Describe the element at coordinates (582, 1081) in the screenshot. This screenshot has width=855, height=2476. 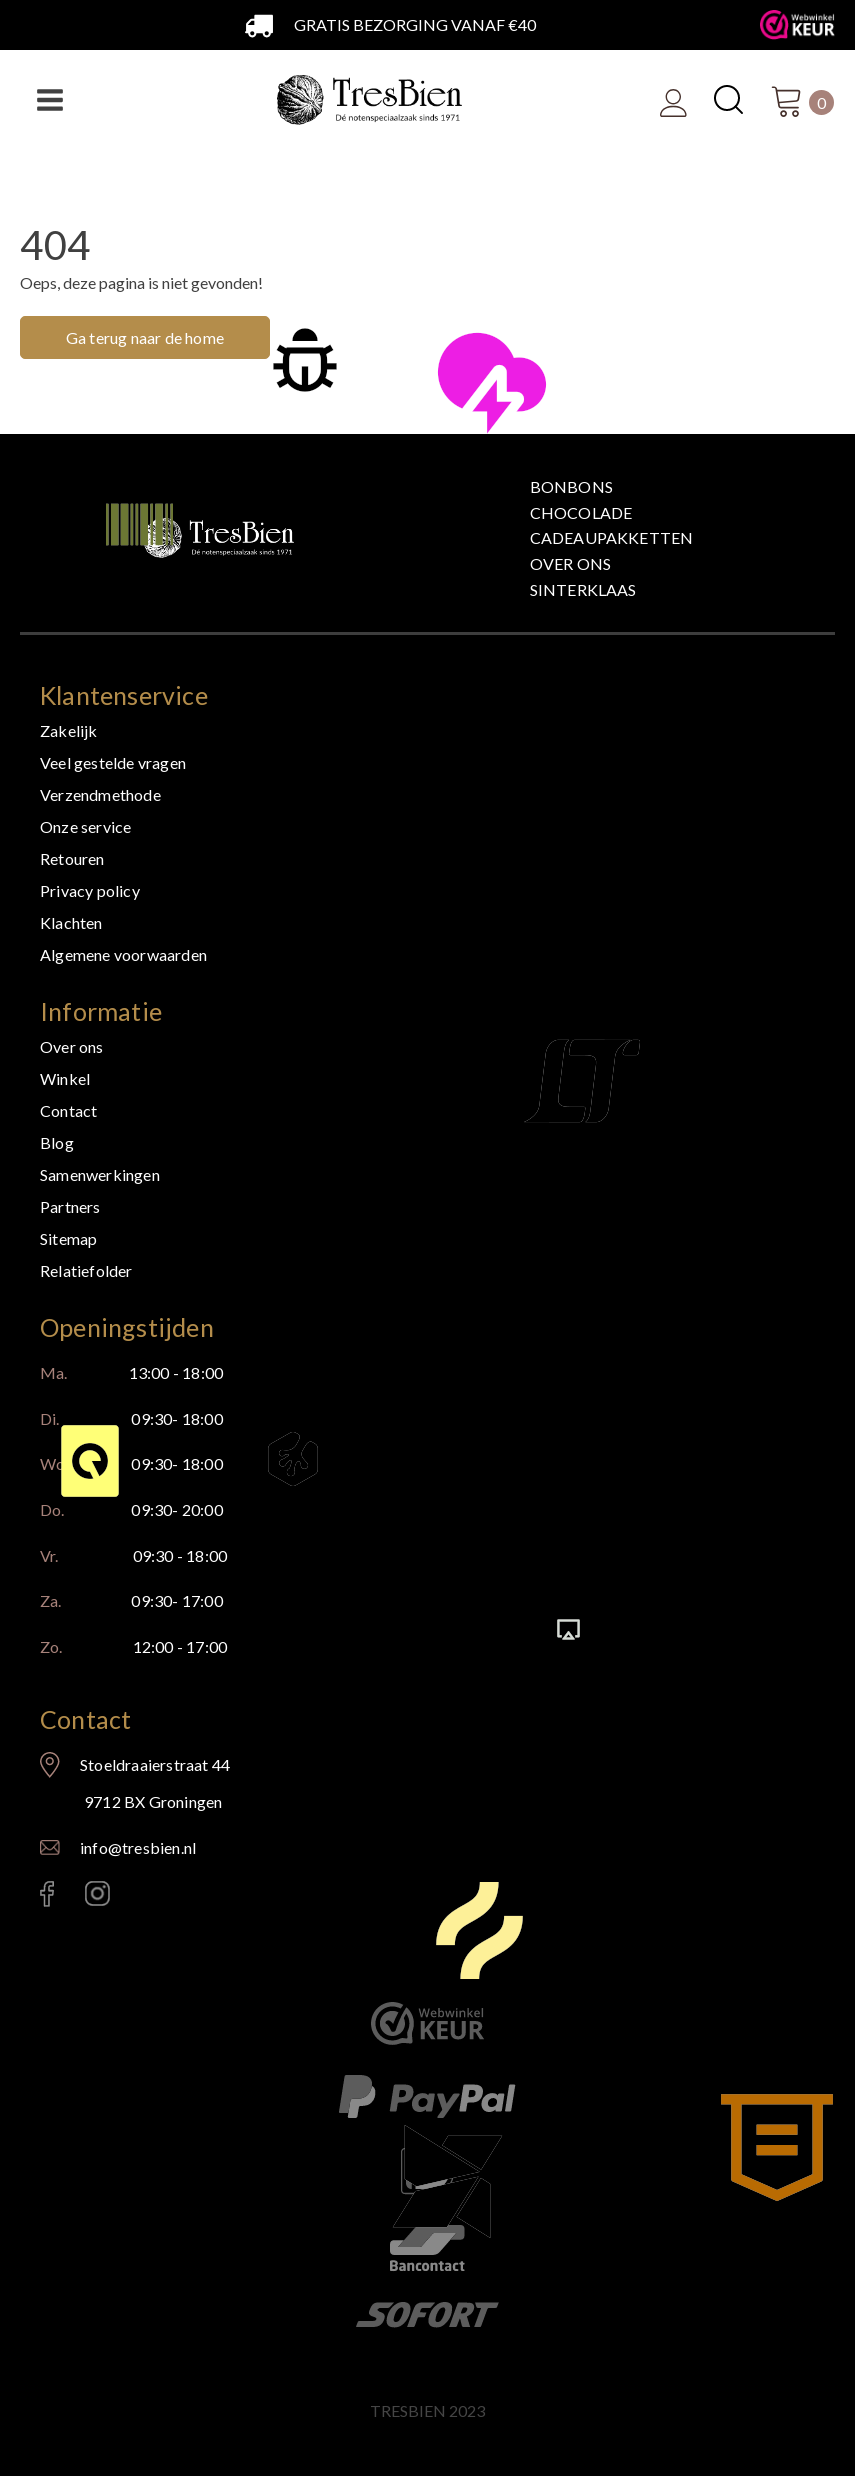
I see `open LTspice circuit simulation software` at that location.